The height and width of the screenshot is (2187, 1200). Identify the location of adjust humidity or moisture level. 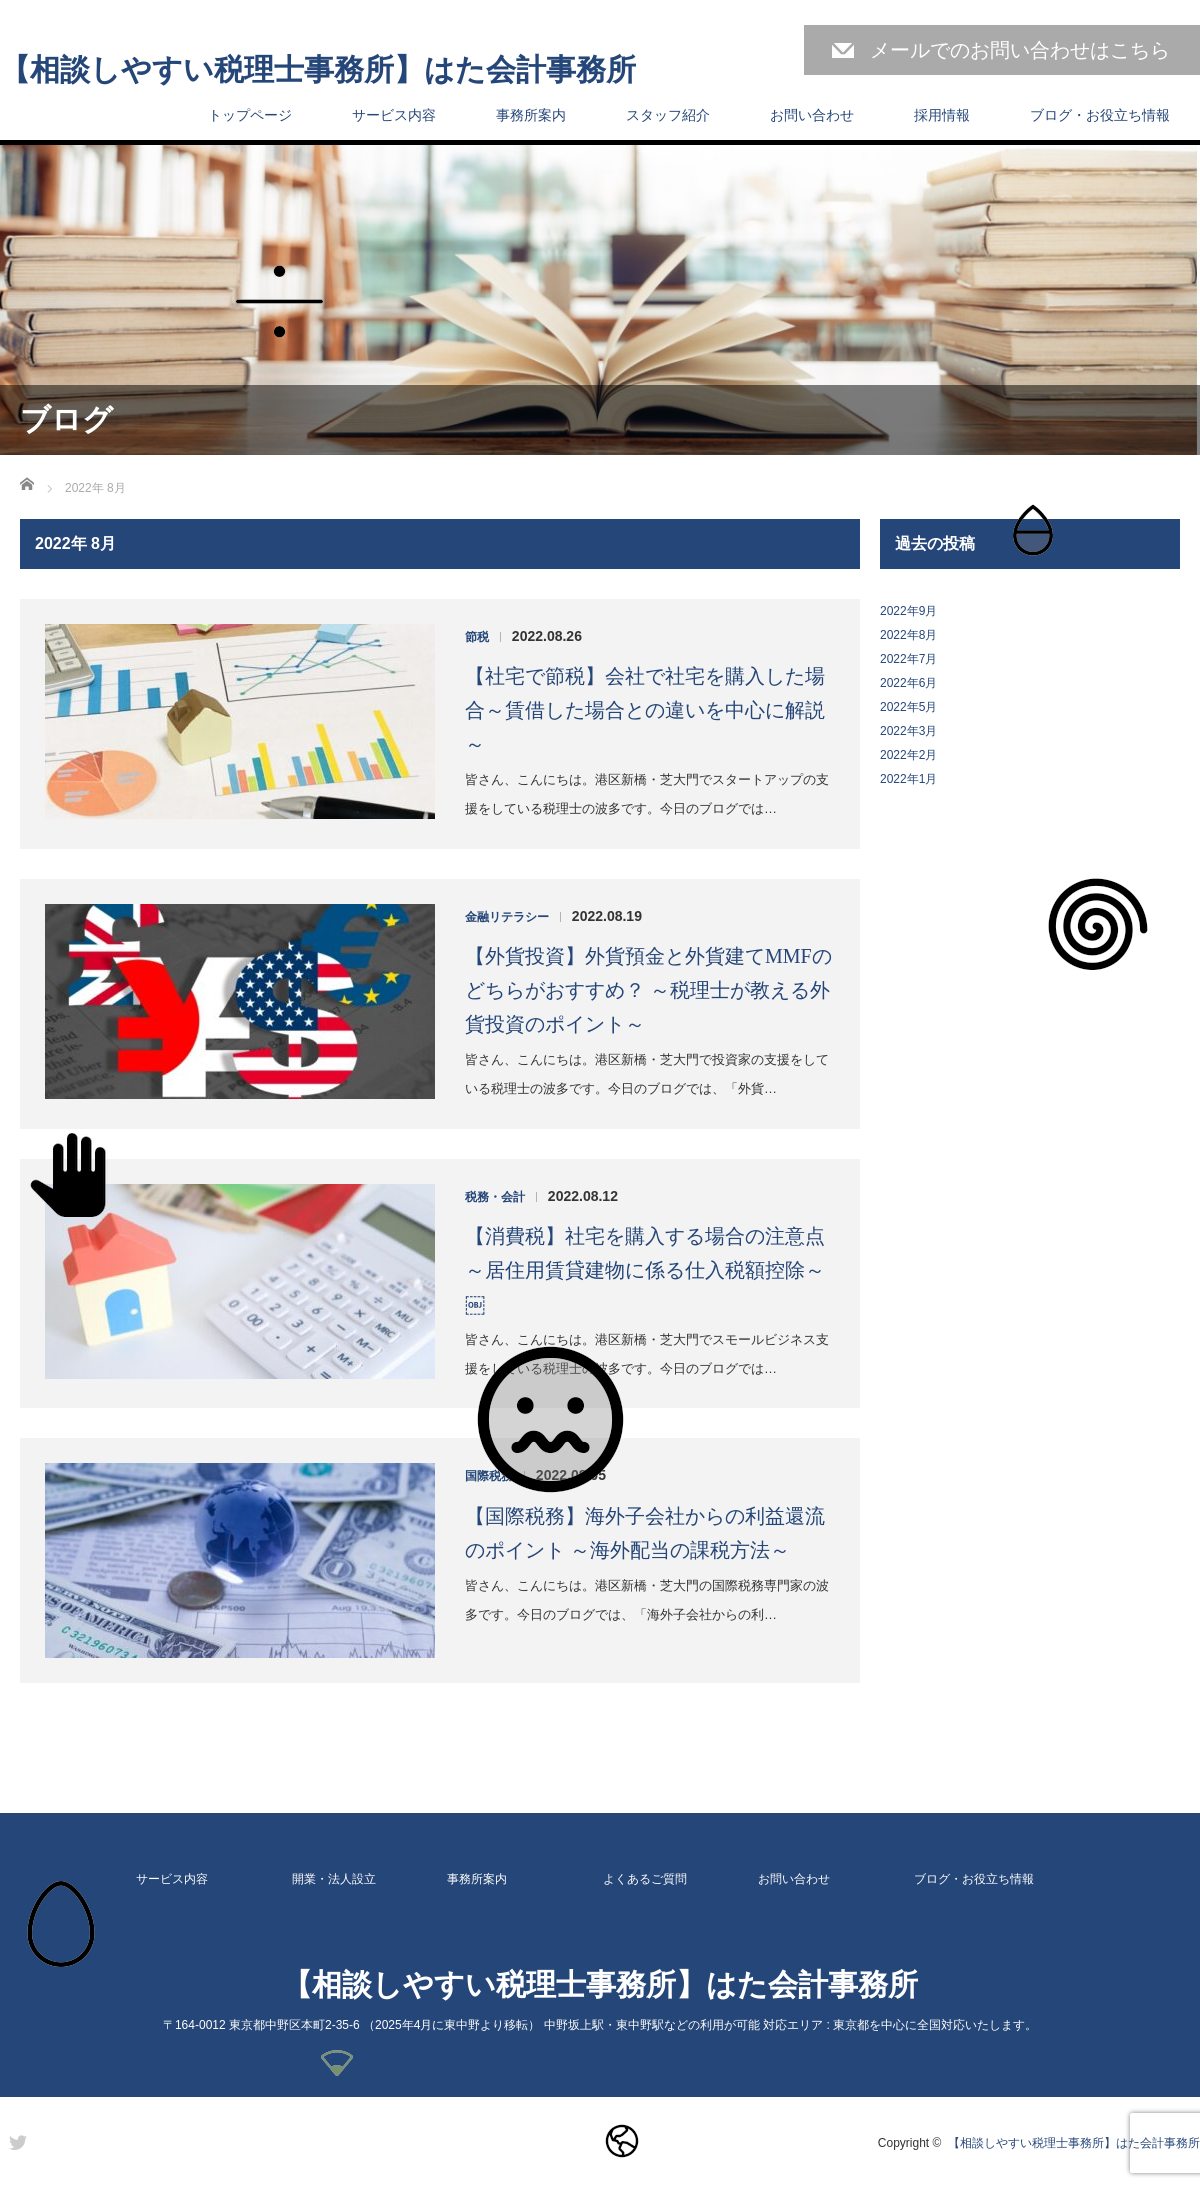
(1033, 532).